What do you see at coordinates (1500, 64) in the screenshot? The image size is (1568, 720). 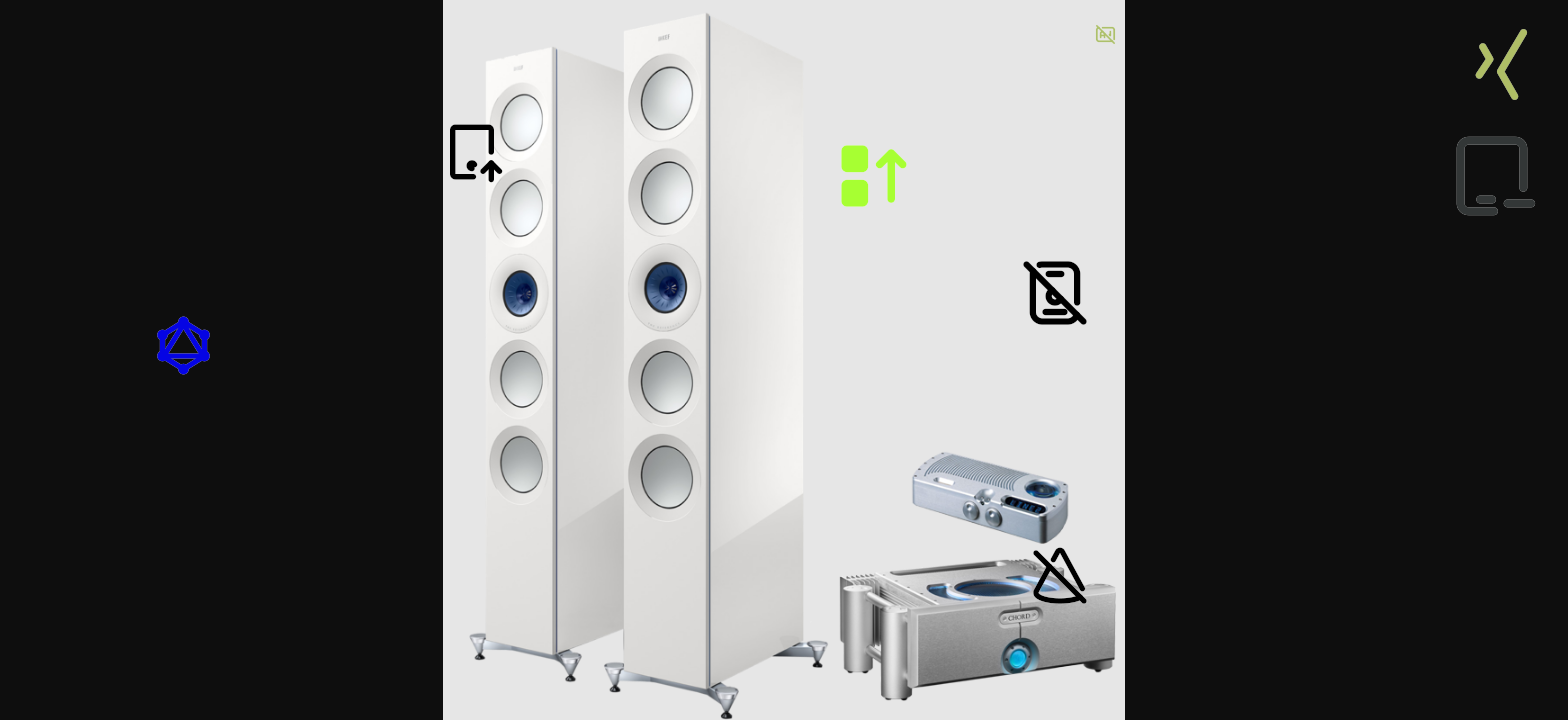 I see `connect with xing professional network` at bounding box center [1500, 64].